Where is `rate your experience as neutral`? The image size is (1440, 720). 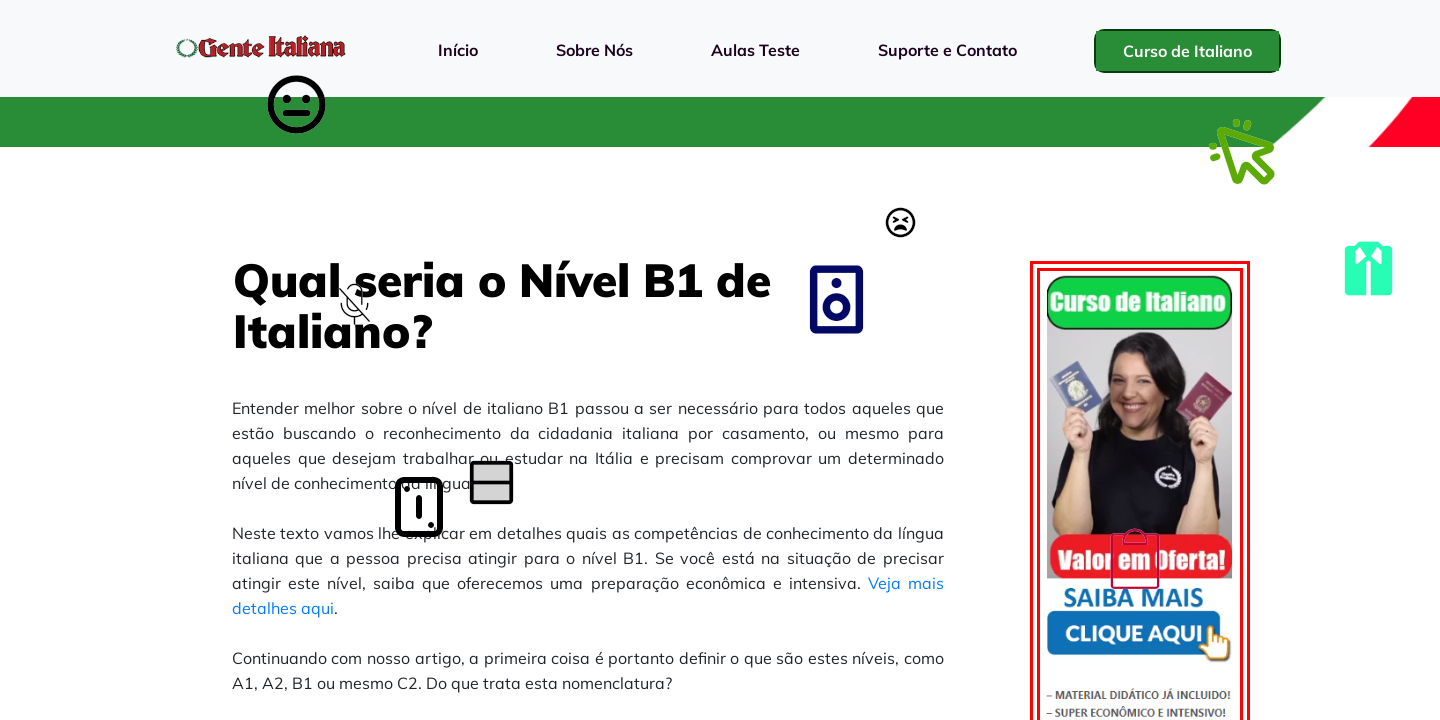 rate your experience as neutral is located at coordinates (296, 104).